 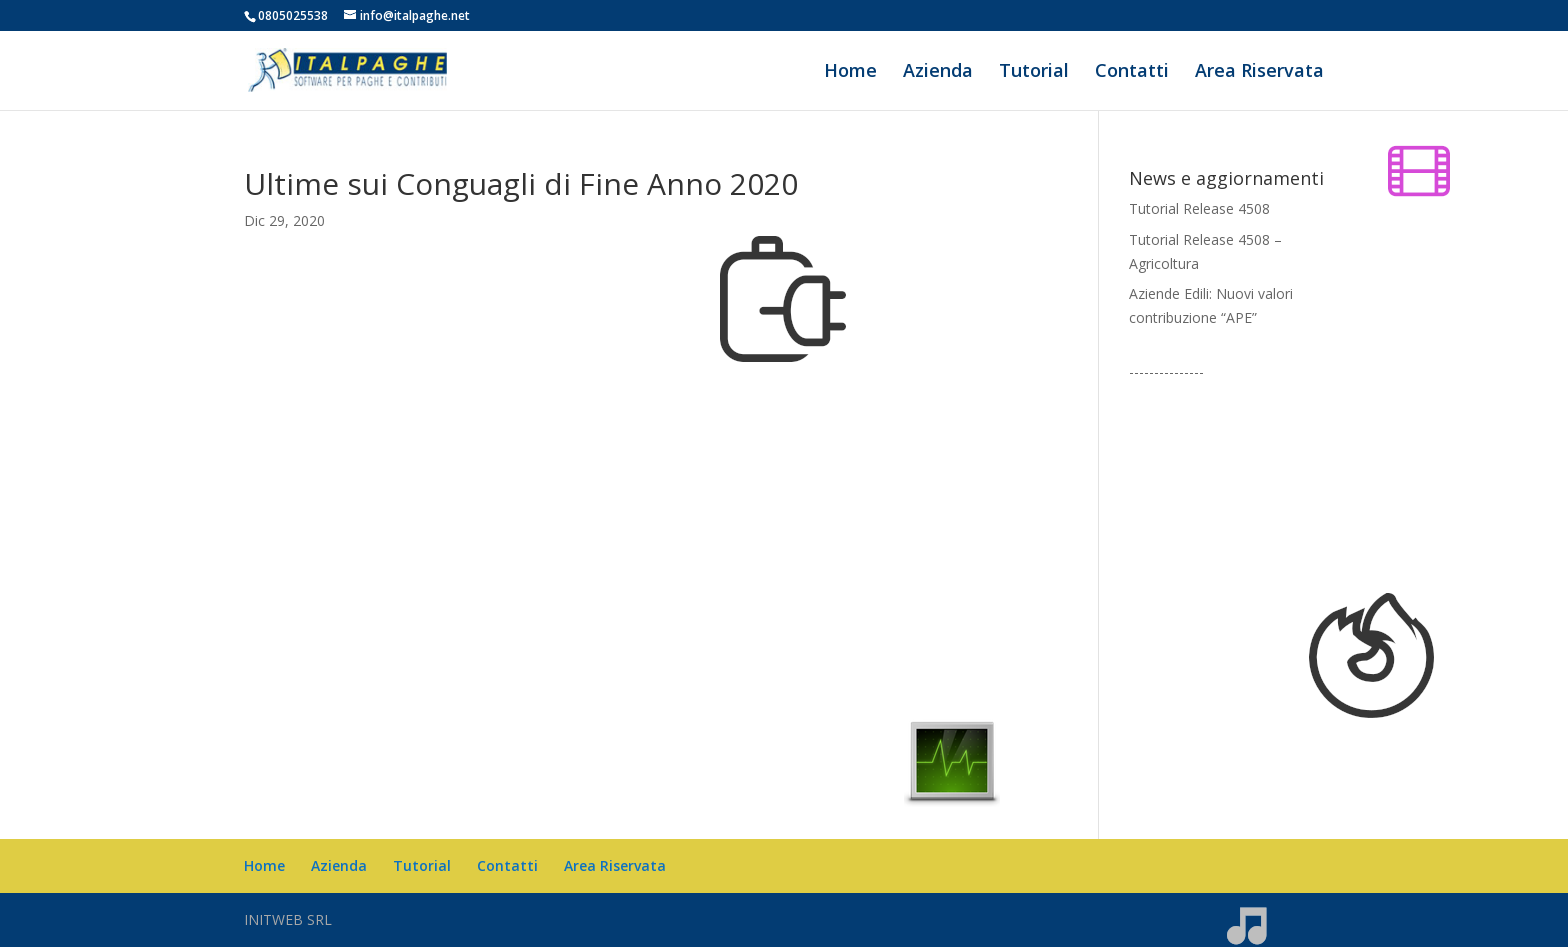 I want to click on open firefox browser, so click(x=1371, y=655).